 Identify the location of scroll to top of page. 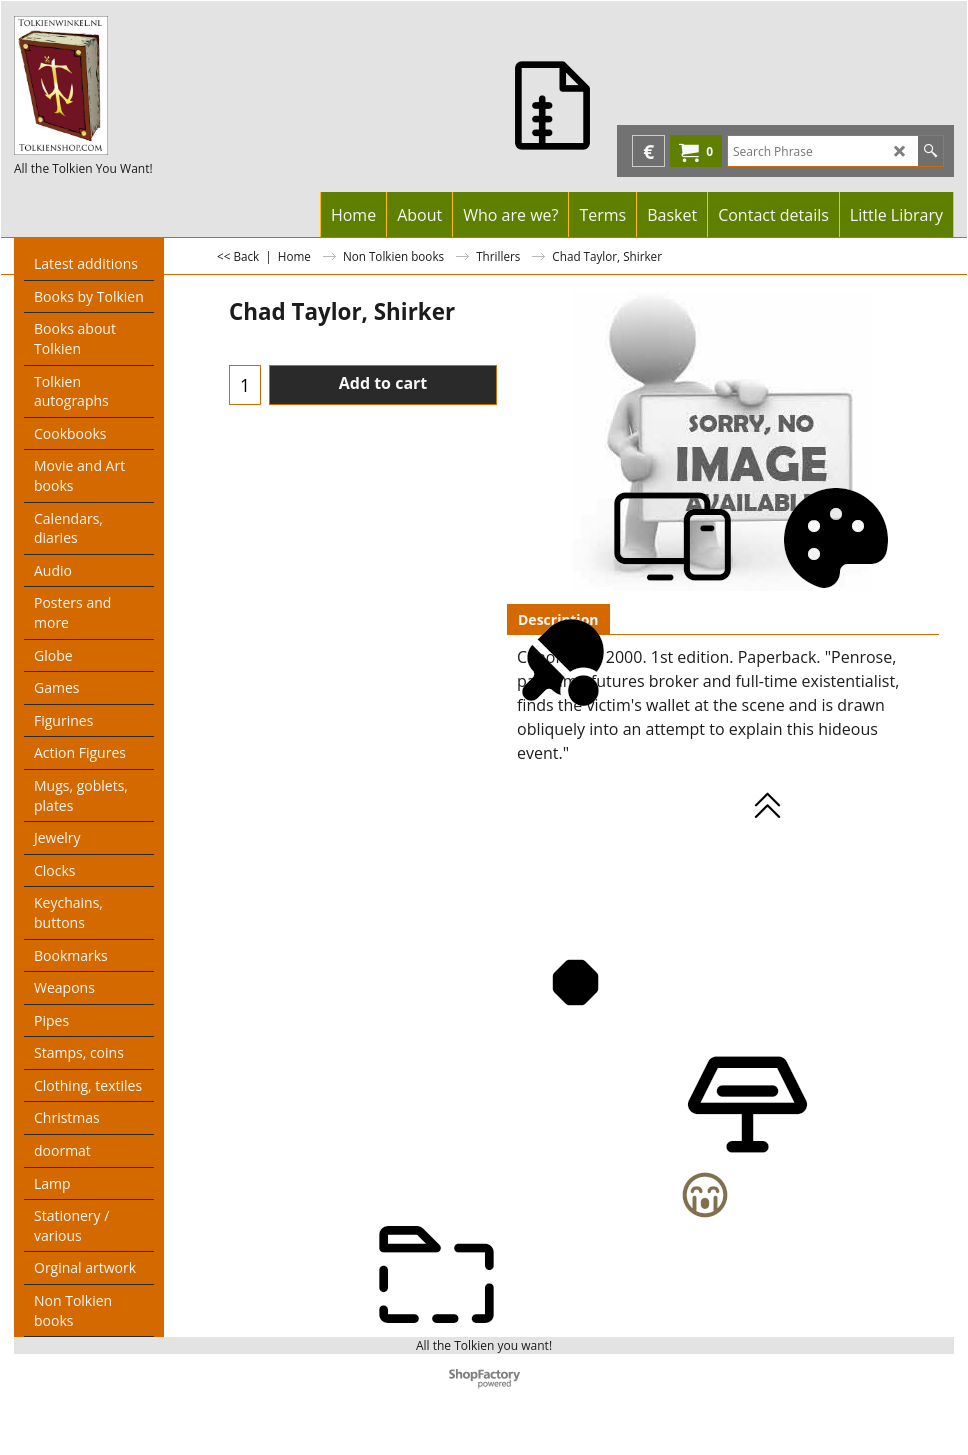
(767, 806).